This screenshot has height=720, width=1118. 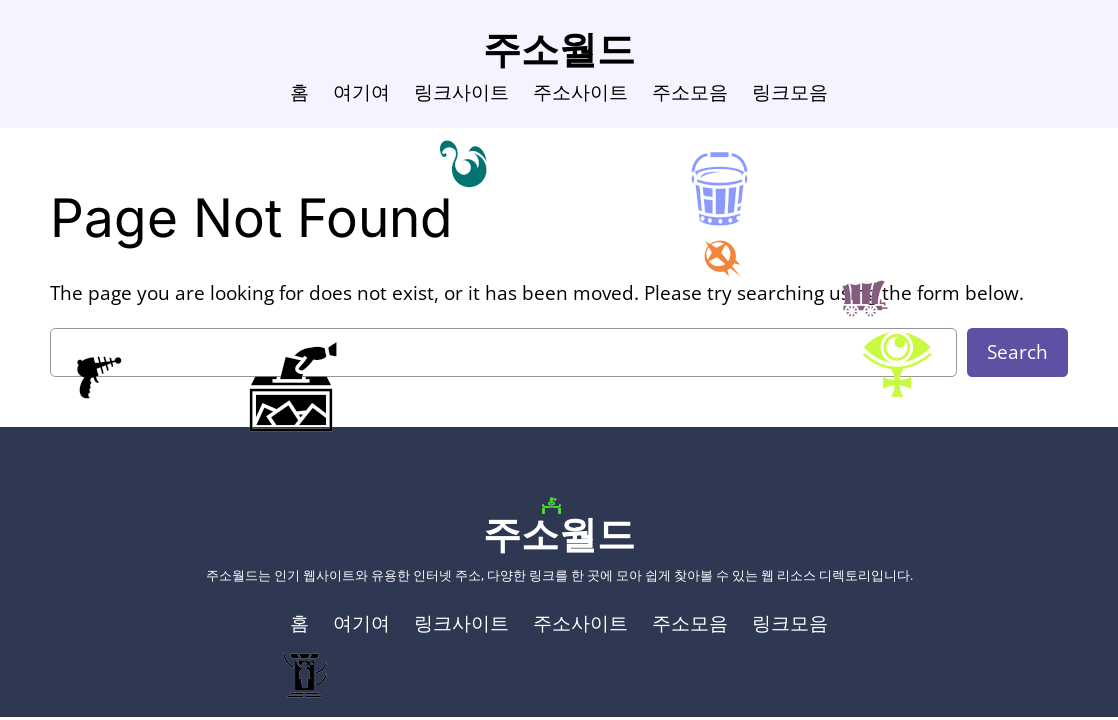 What do you see at coordinates (291, 387) in the screenshot?
I see `cast your vote` at bounding box center [291, 387].